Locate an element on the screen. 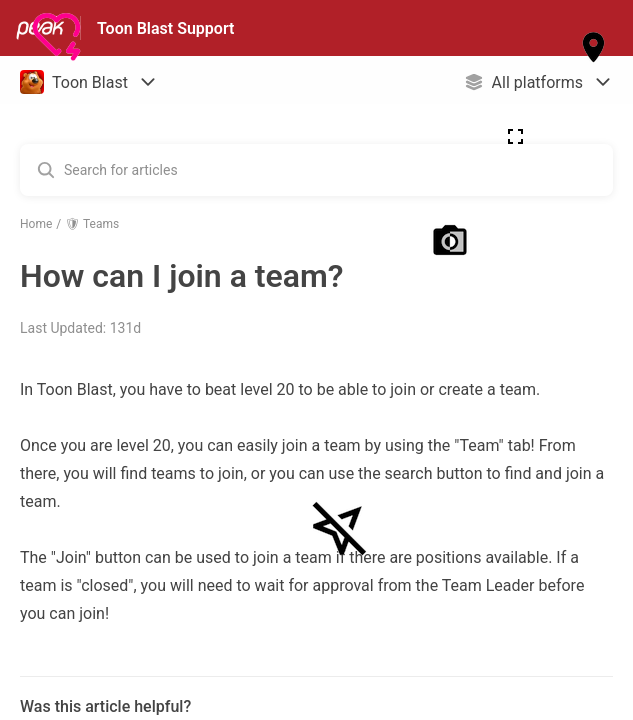  location sharing is disabled is located at coordinates (337, 530).